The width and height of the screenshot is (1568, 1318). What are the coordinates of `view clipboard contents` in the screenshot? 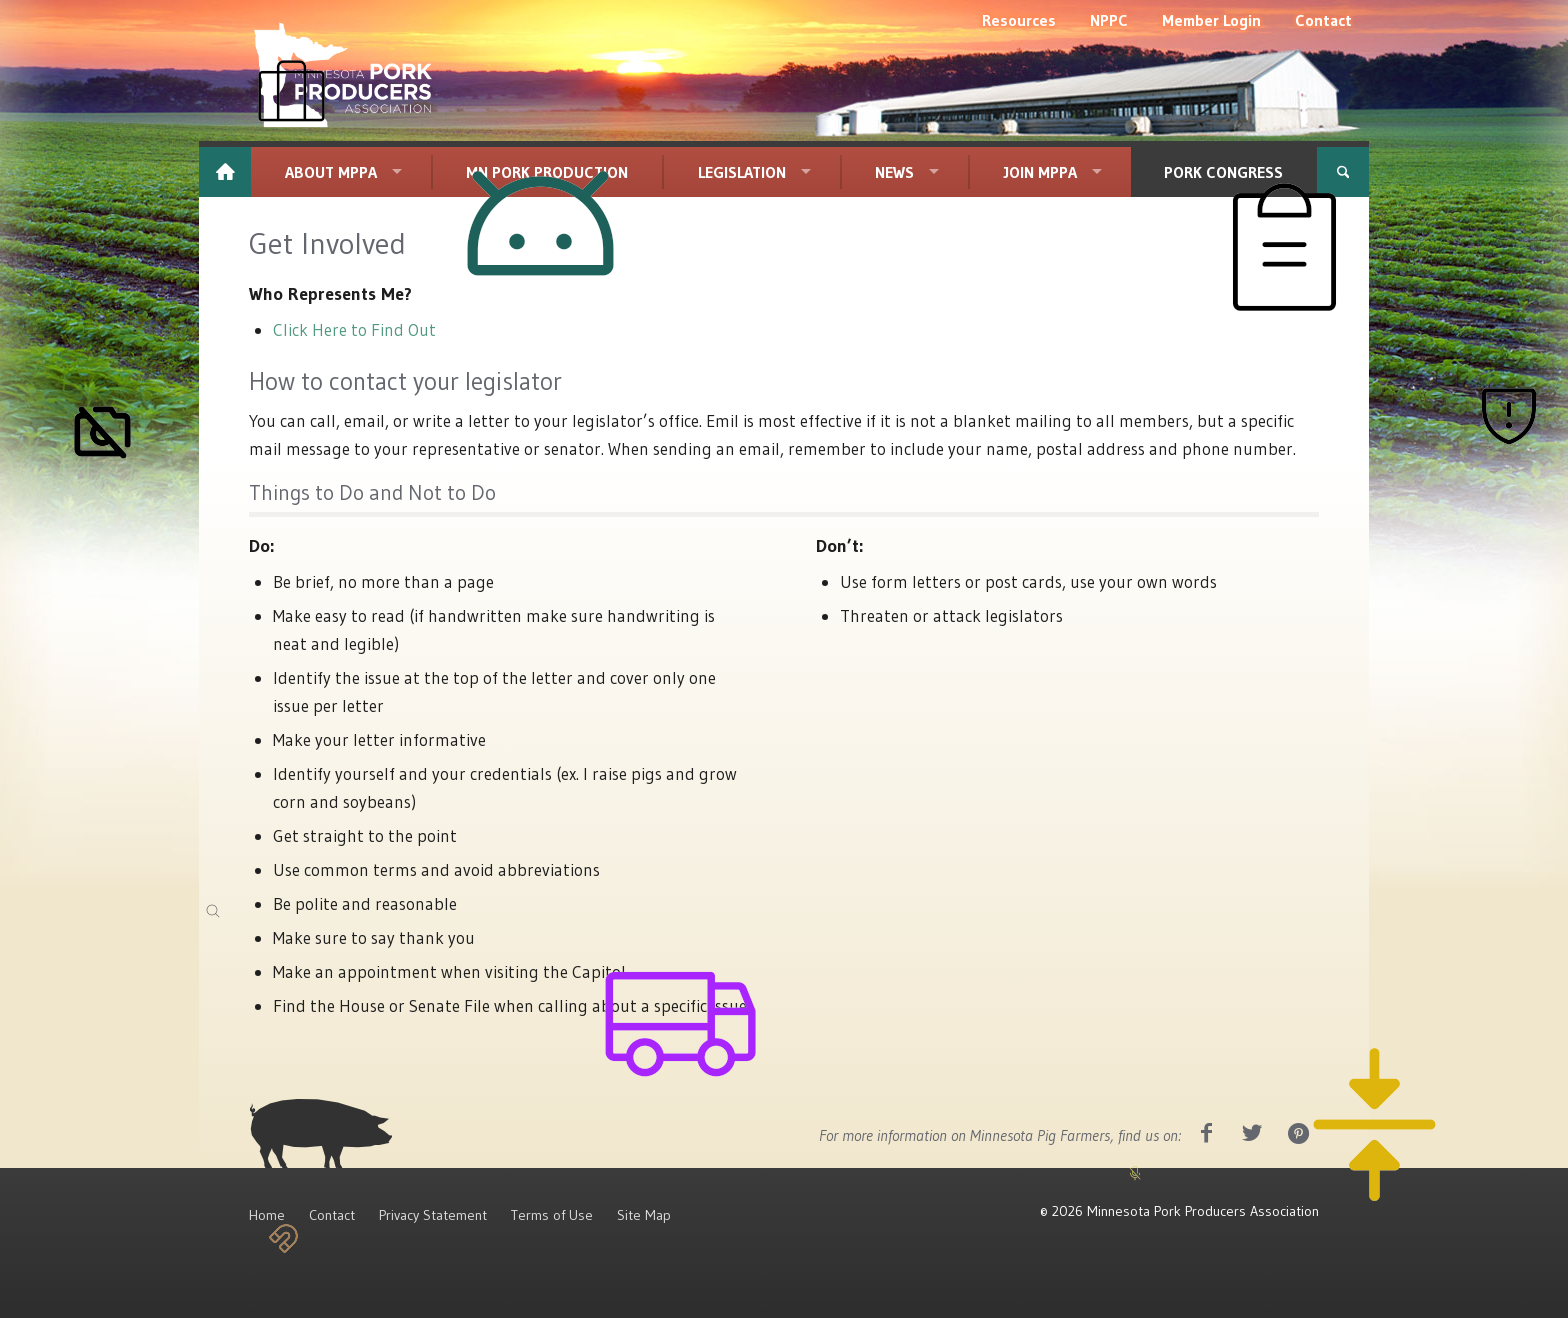 It's located at (1284, 249).